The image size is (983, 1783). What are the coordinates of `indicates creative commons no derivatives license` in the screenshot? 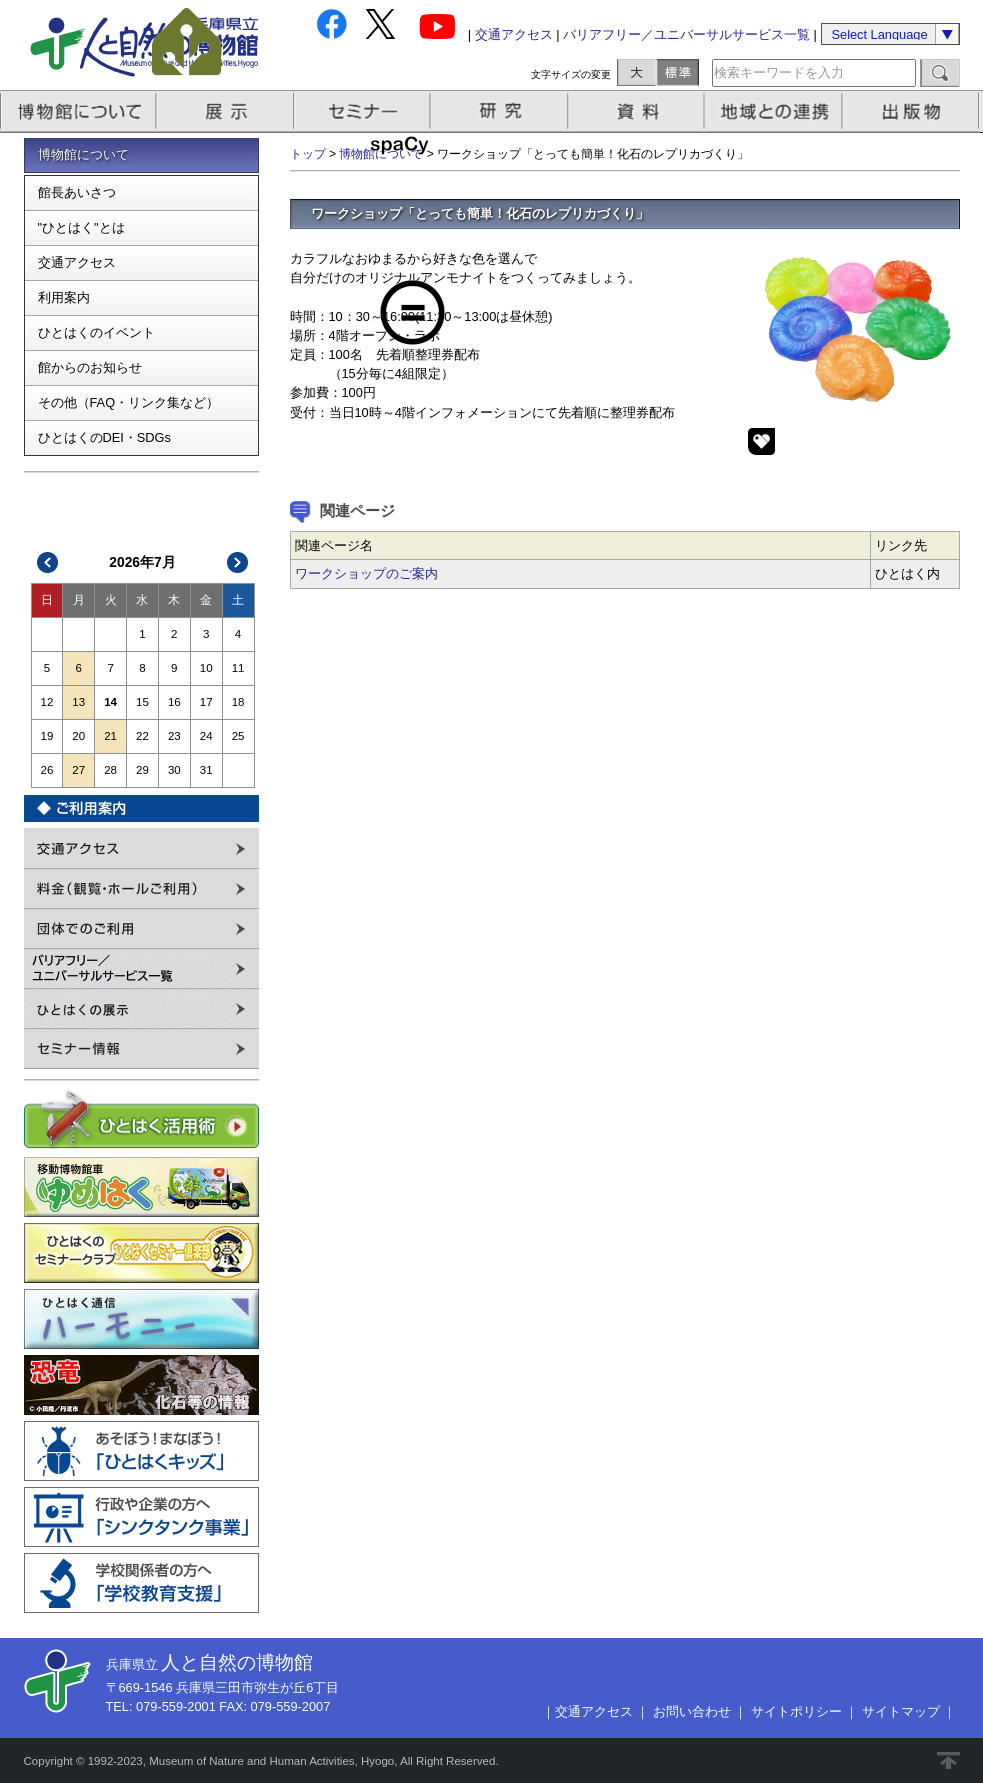 It's located at (412, 312).